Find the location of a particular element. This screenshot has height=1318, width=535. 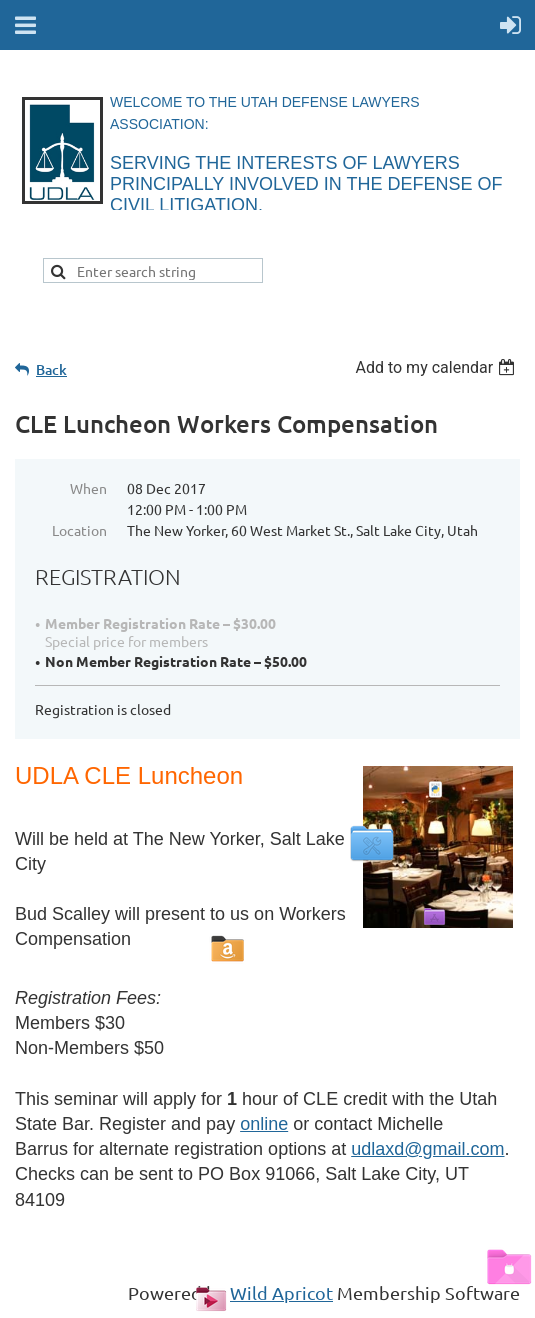

open microsoft stream video folder is located at coordinates (211, 1300).